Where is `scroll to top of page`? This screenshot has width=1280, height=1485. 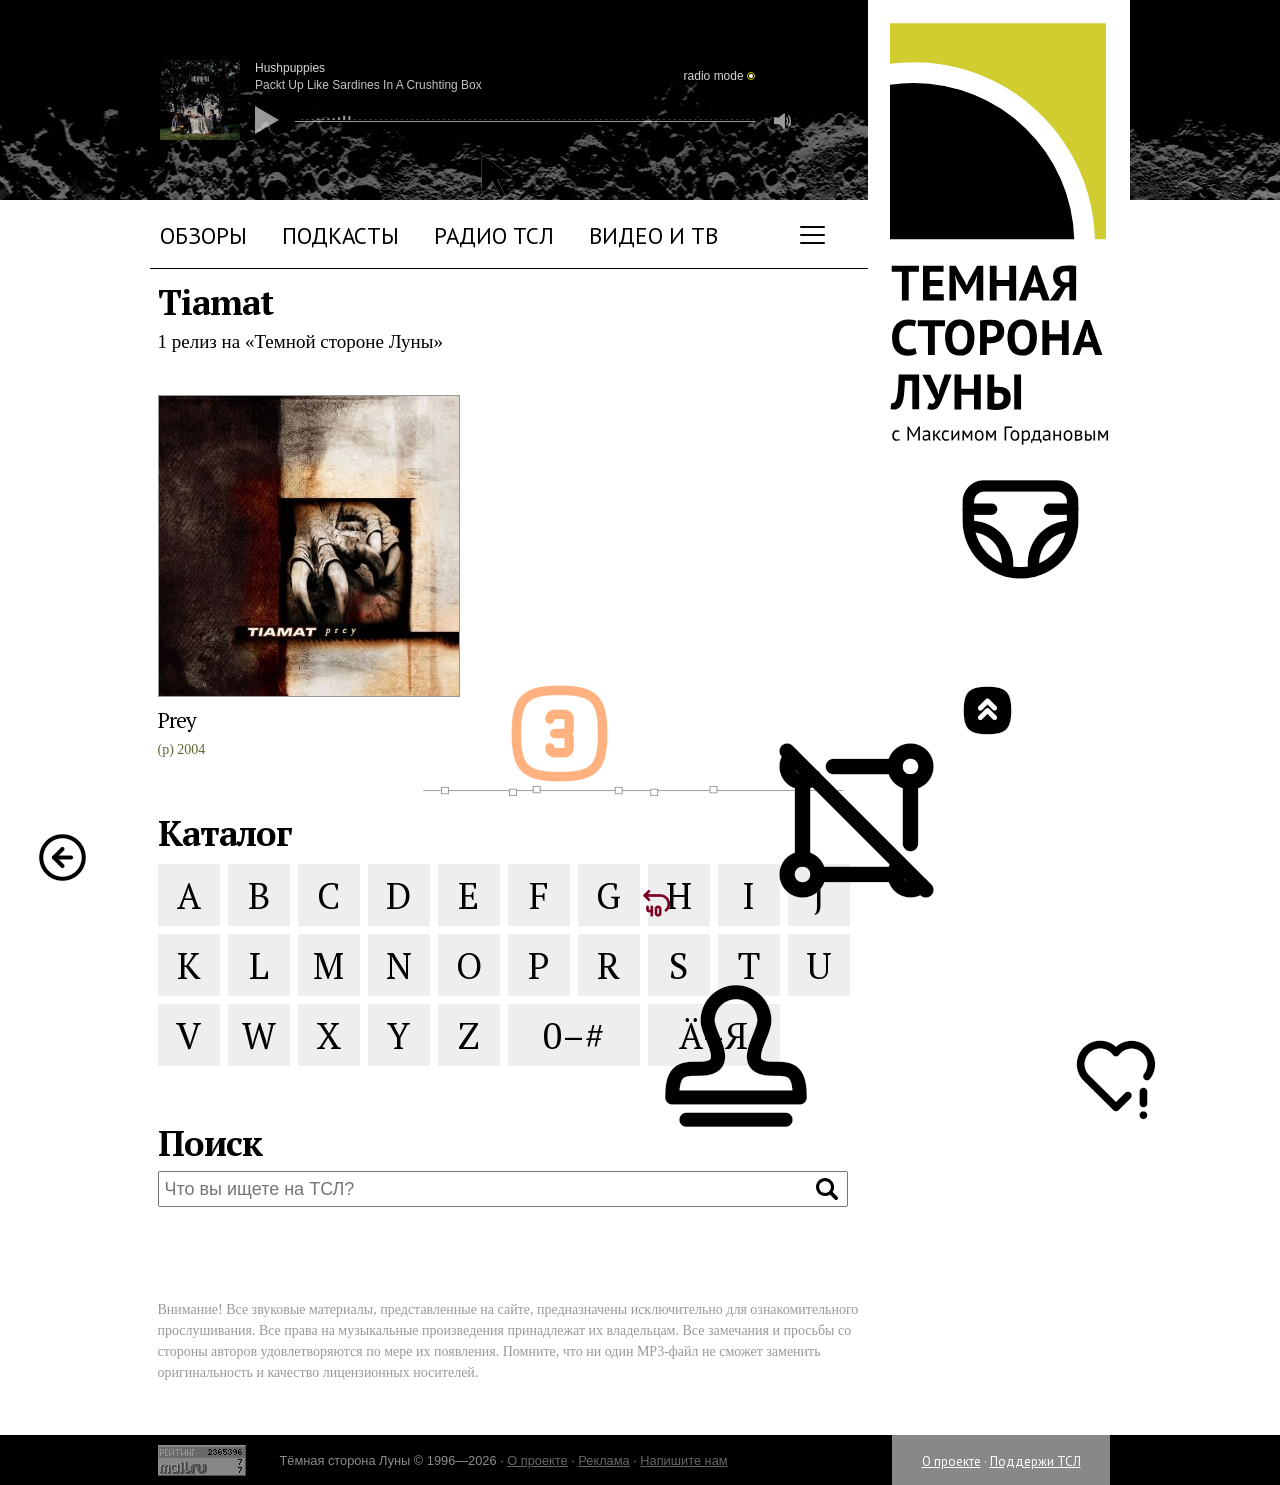 scroll to top of page is located at coordinates (987, 710).